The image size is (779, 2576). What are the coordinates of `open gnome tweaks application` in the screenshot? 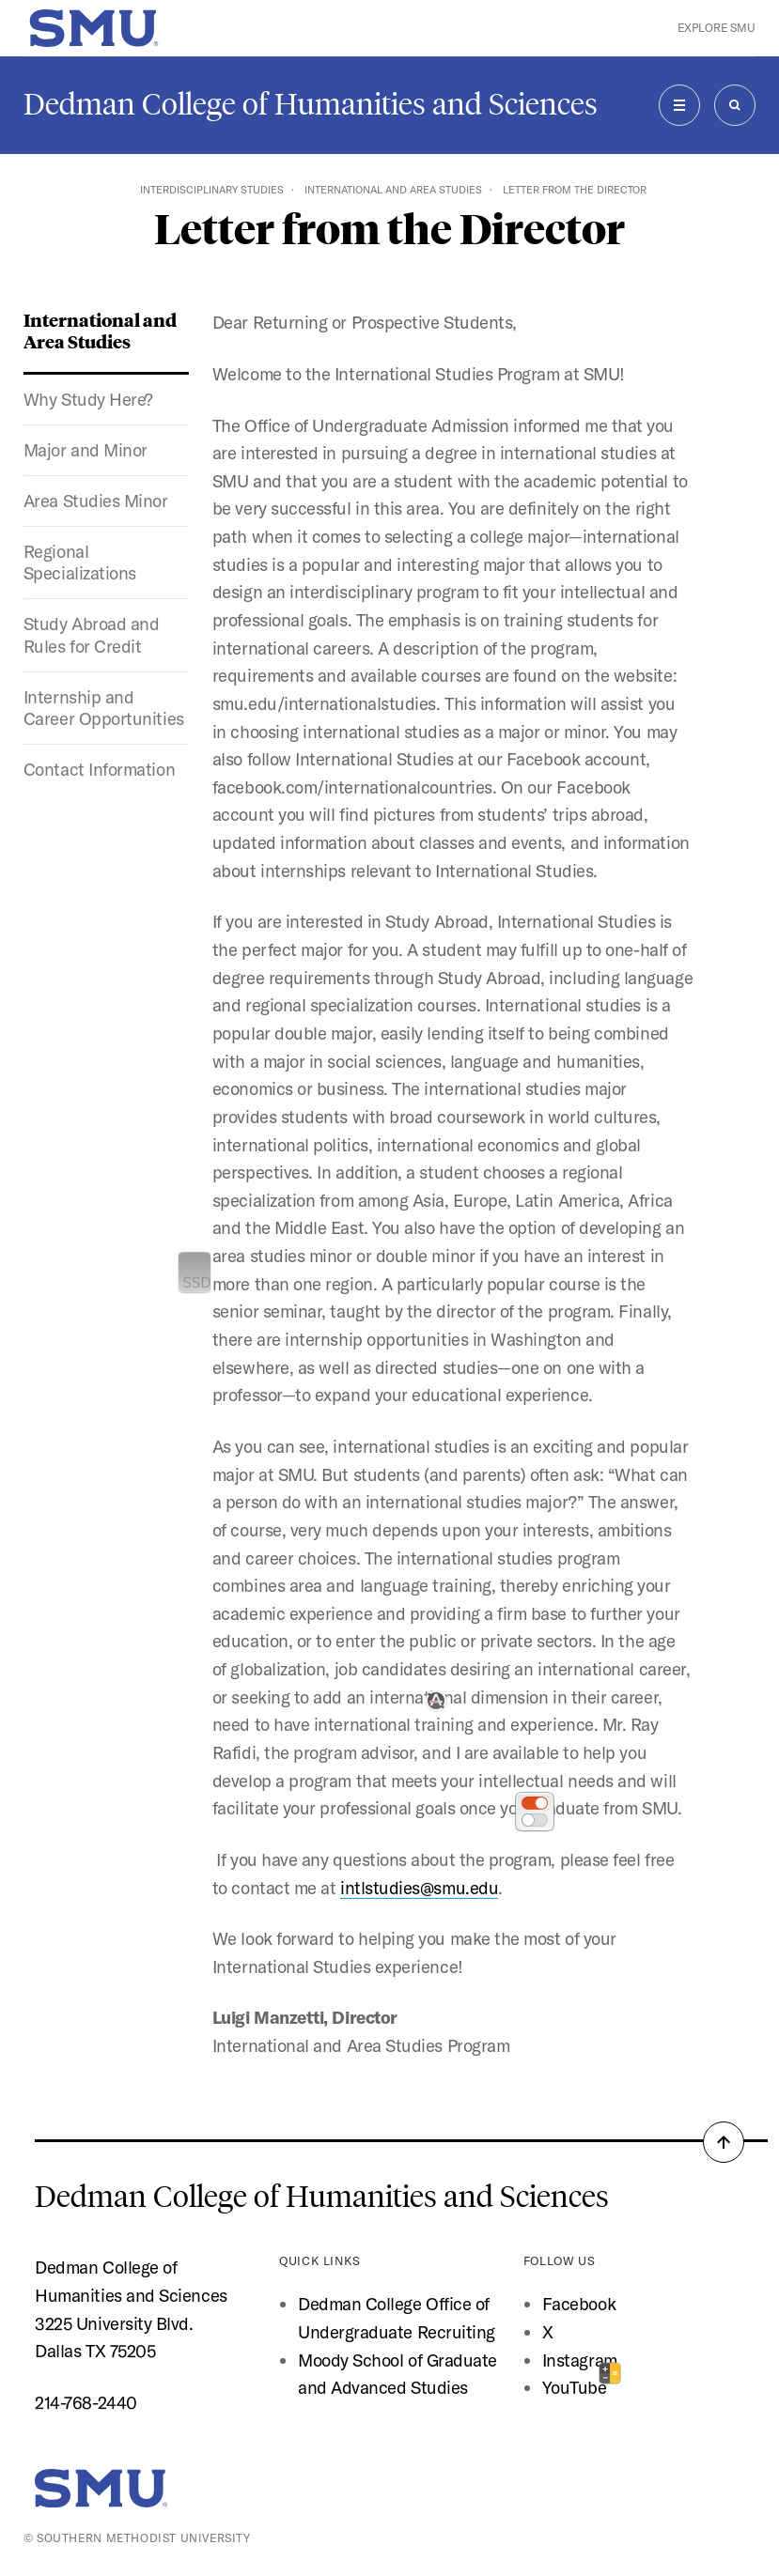 It's located at (535, 1812).